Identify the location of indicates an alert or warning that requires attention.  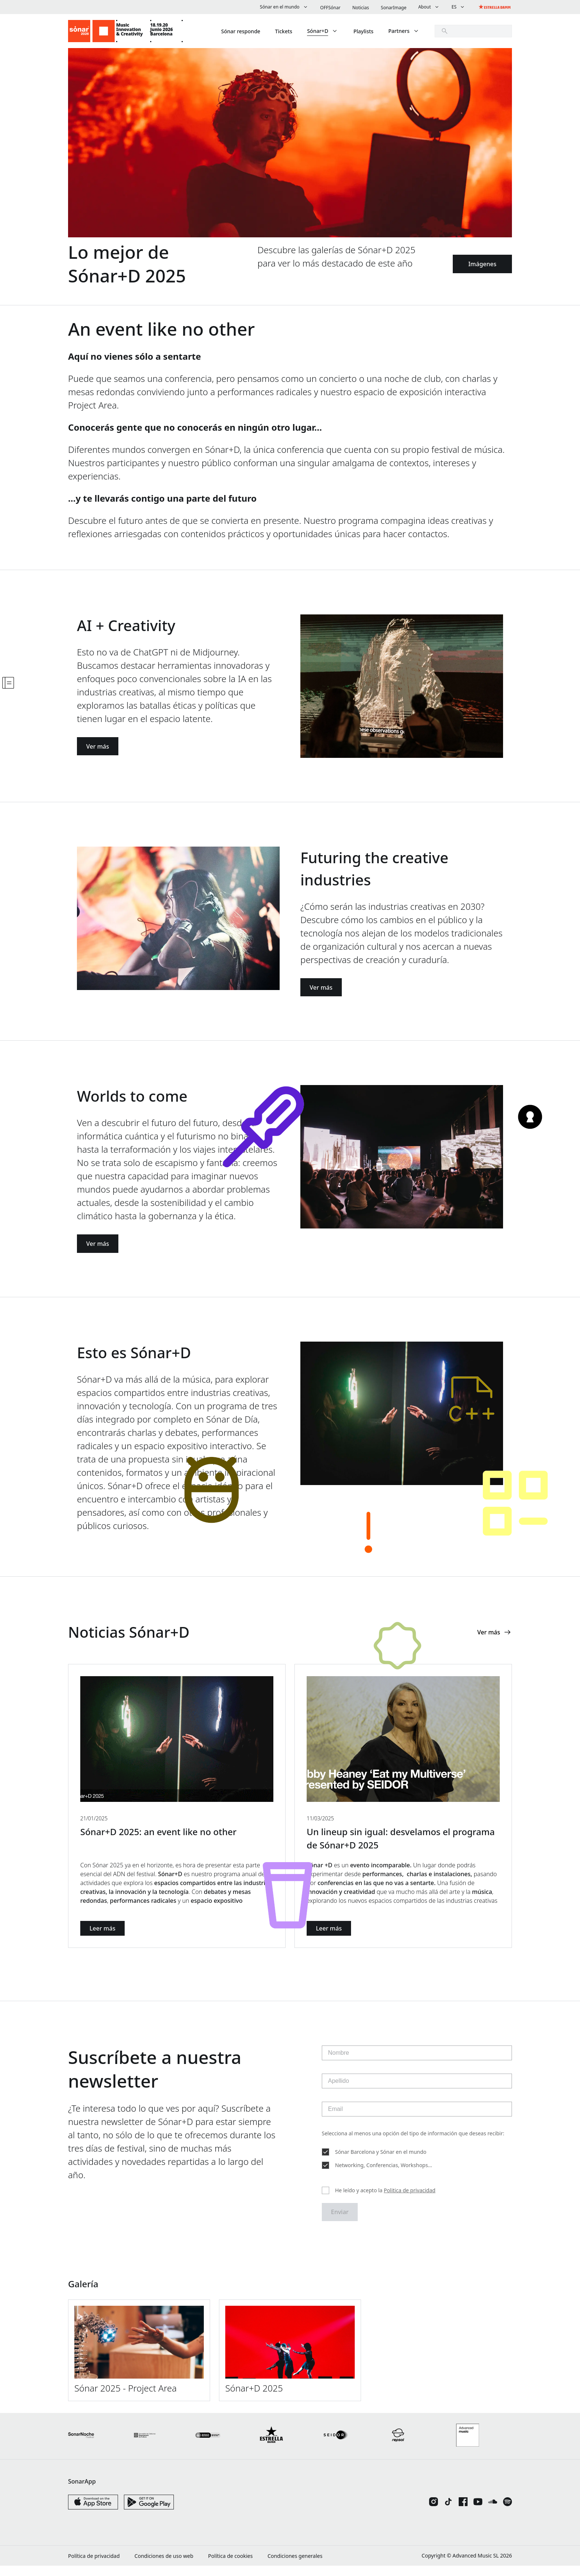
(368, 1532).